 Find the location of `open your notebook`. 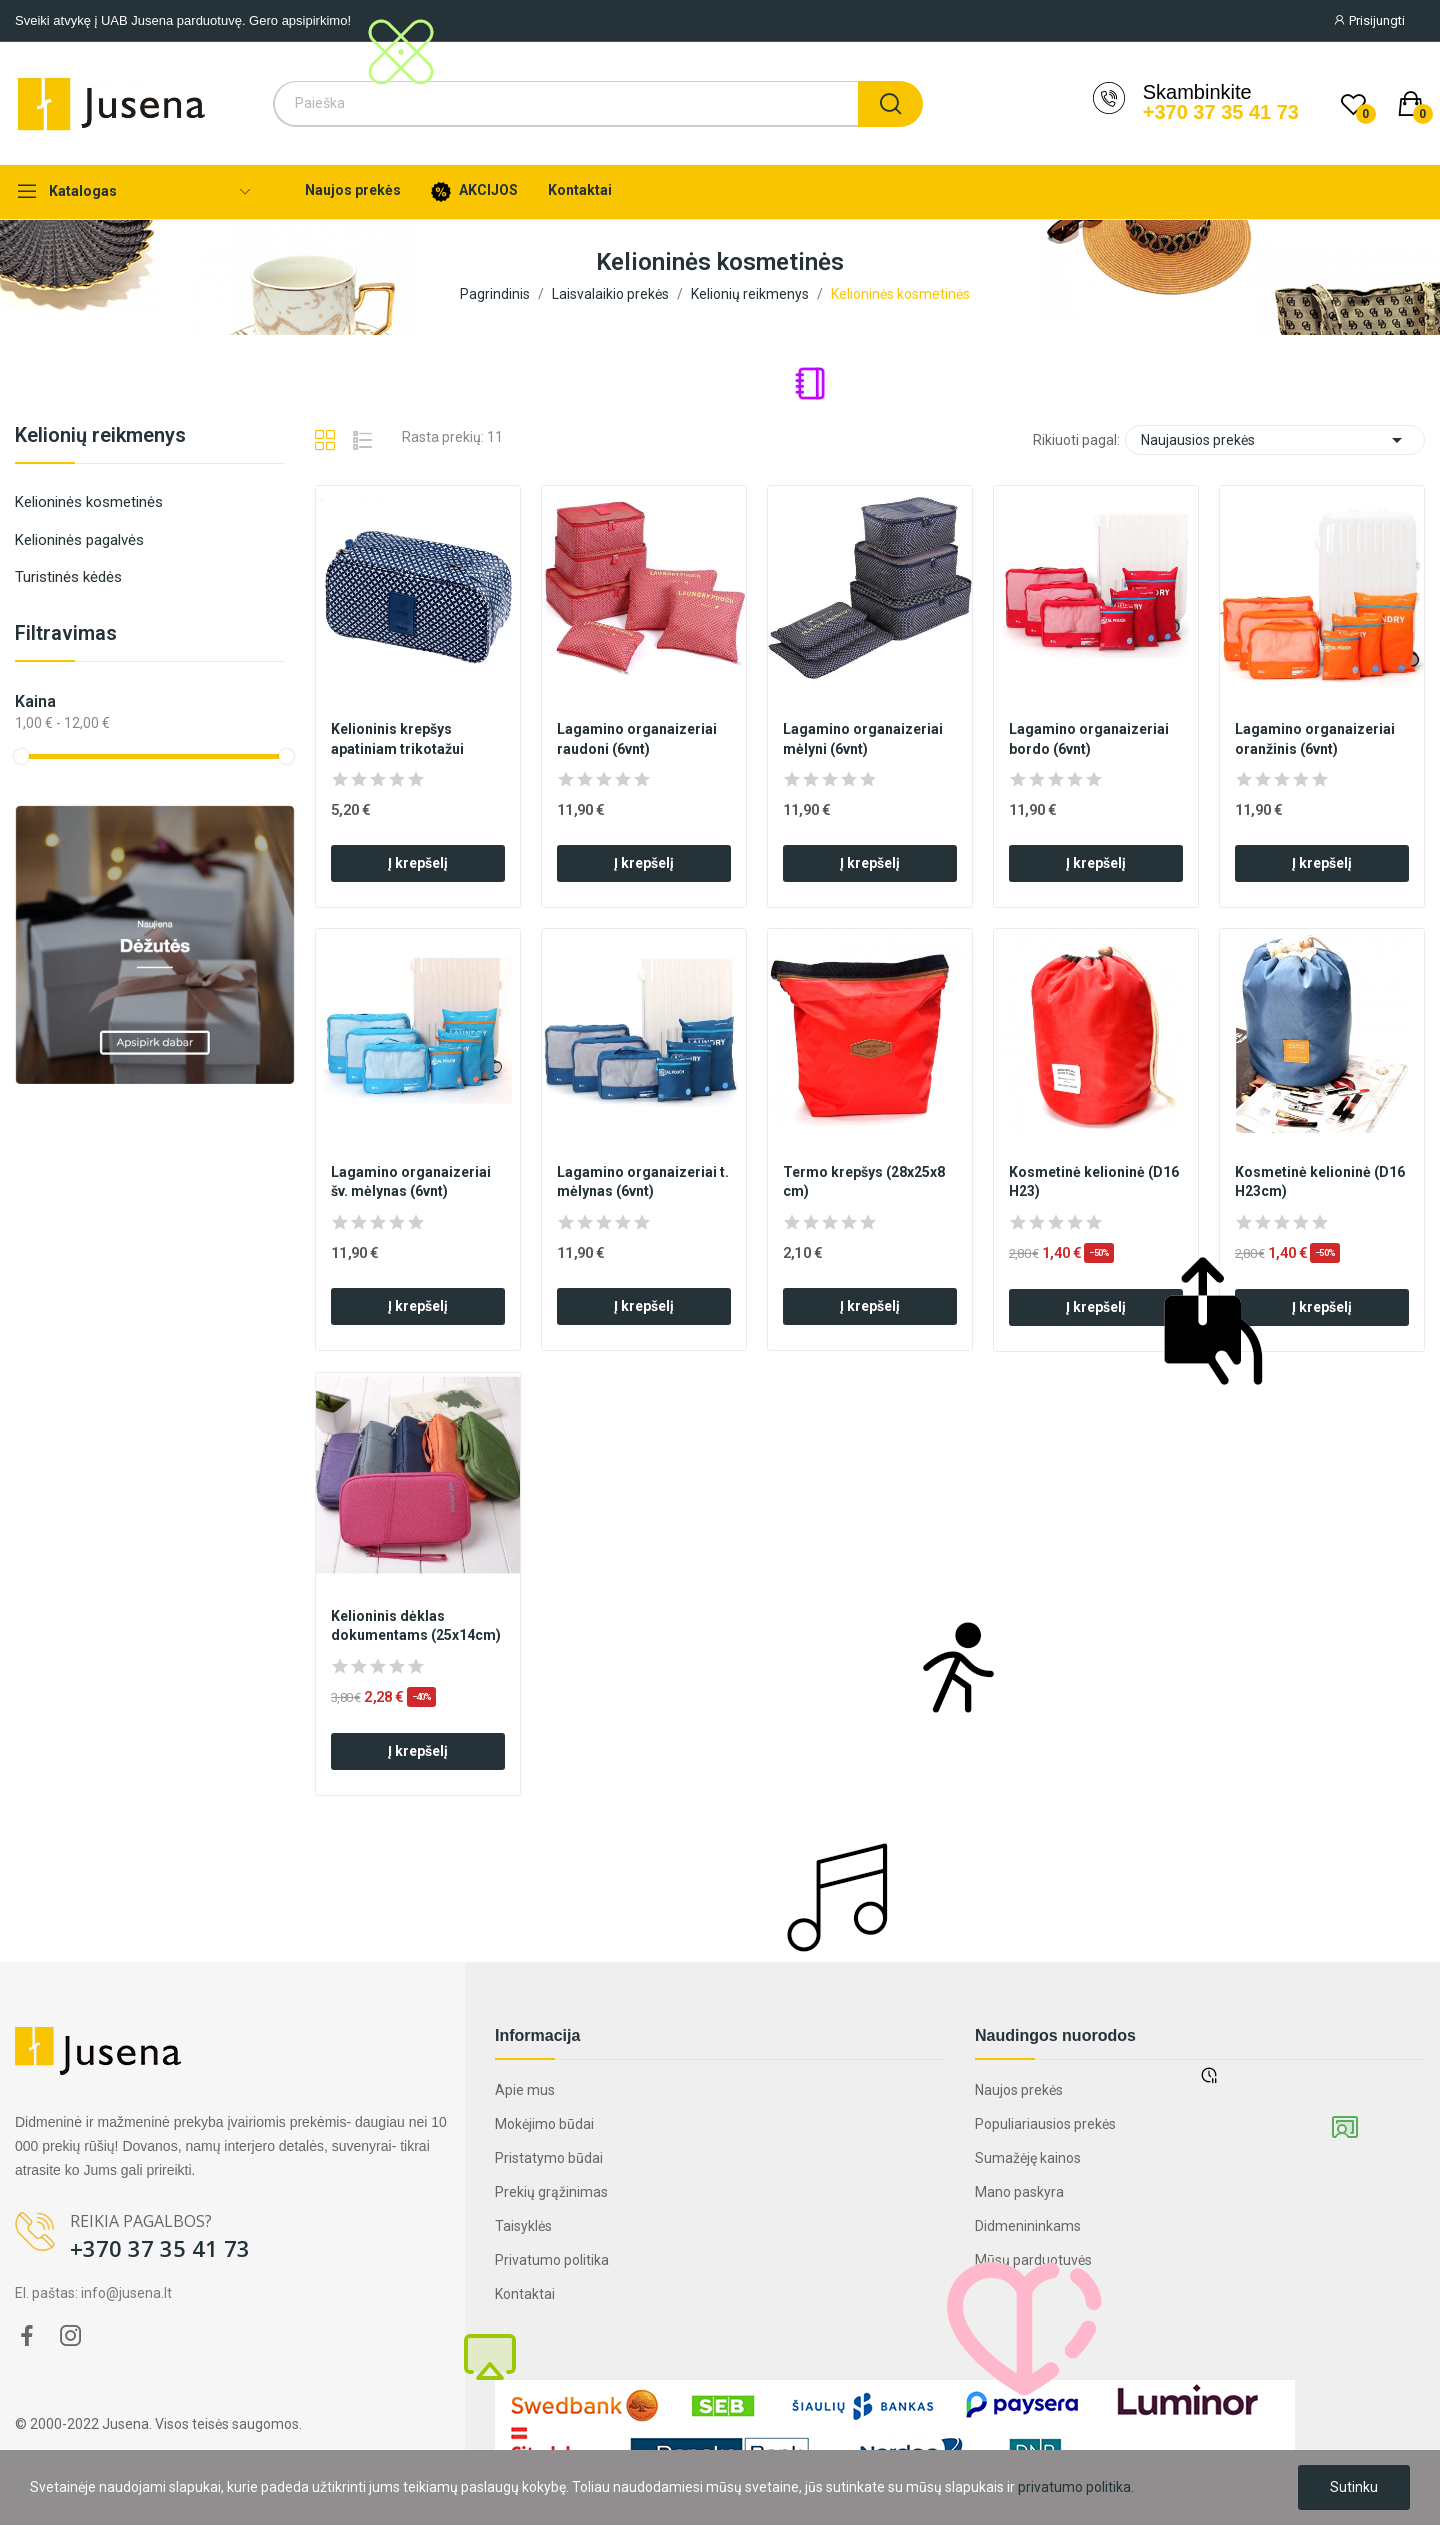

open your notebook is located at coordinates (811, 383).